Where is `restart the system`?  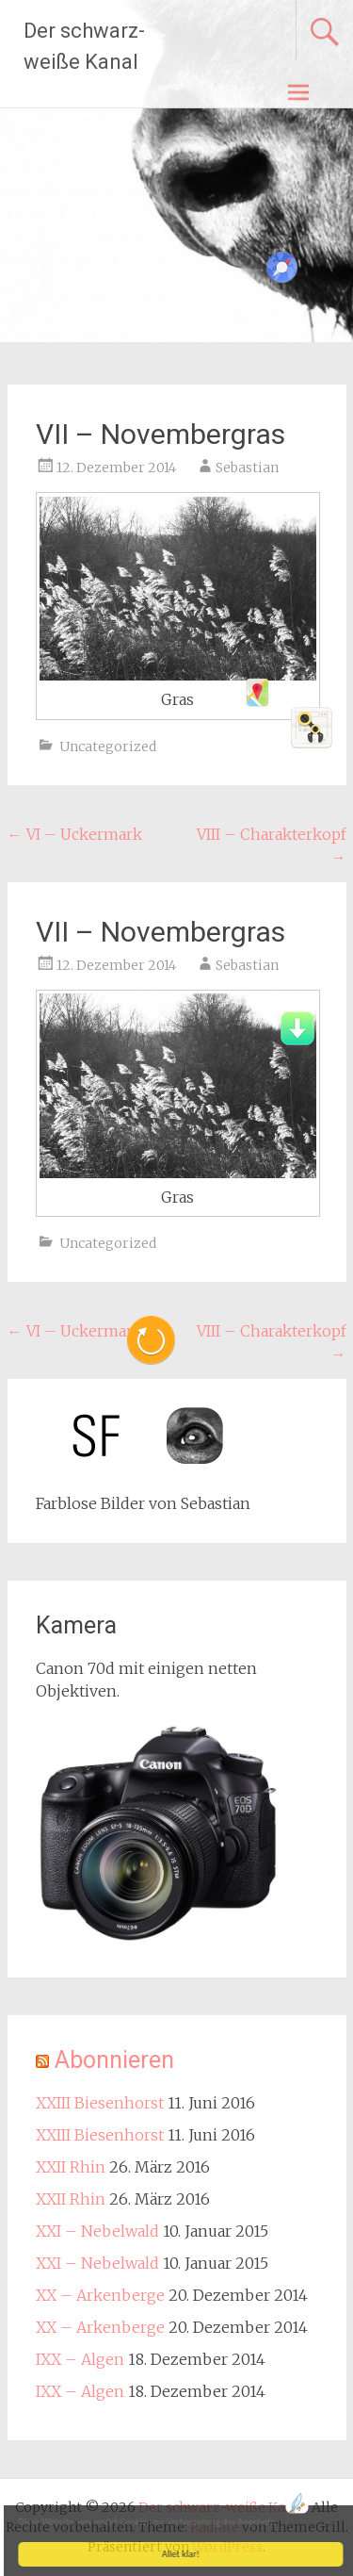
restart the system is located at coordinates (152, 1340).